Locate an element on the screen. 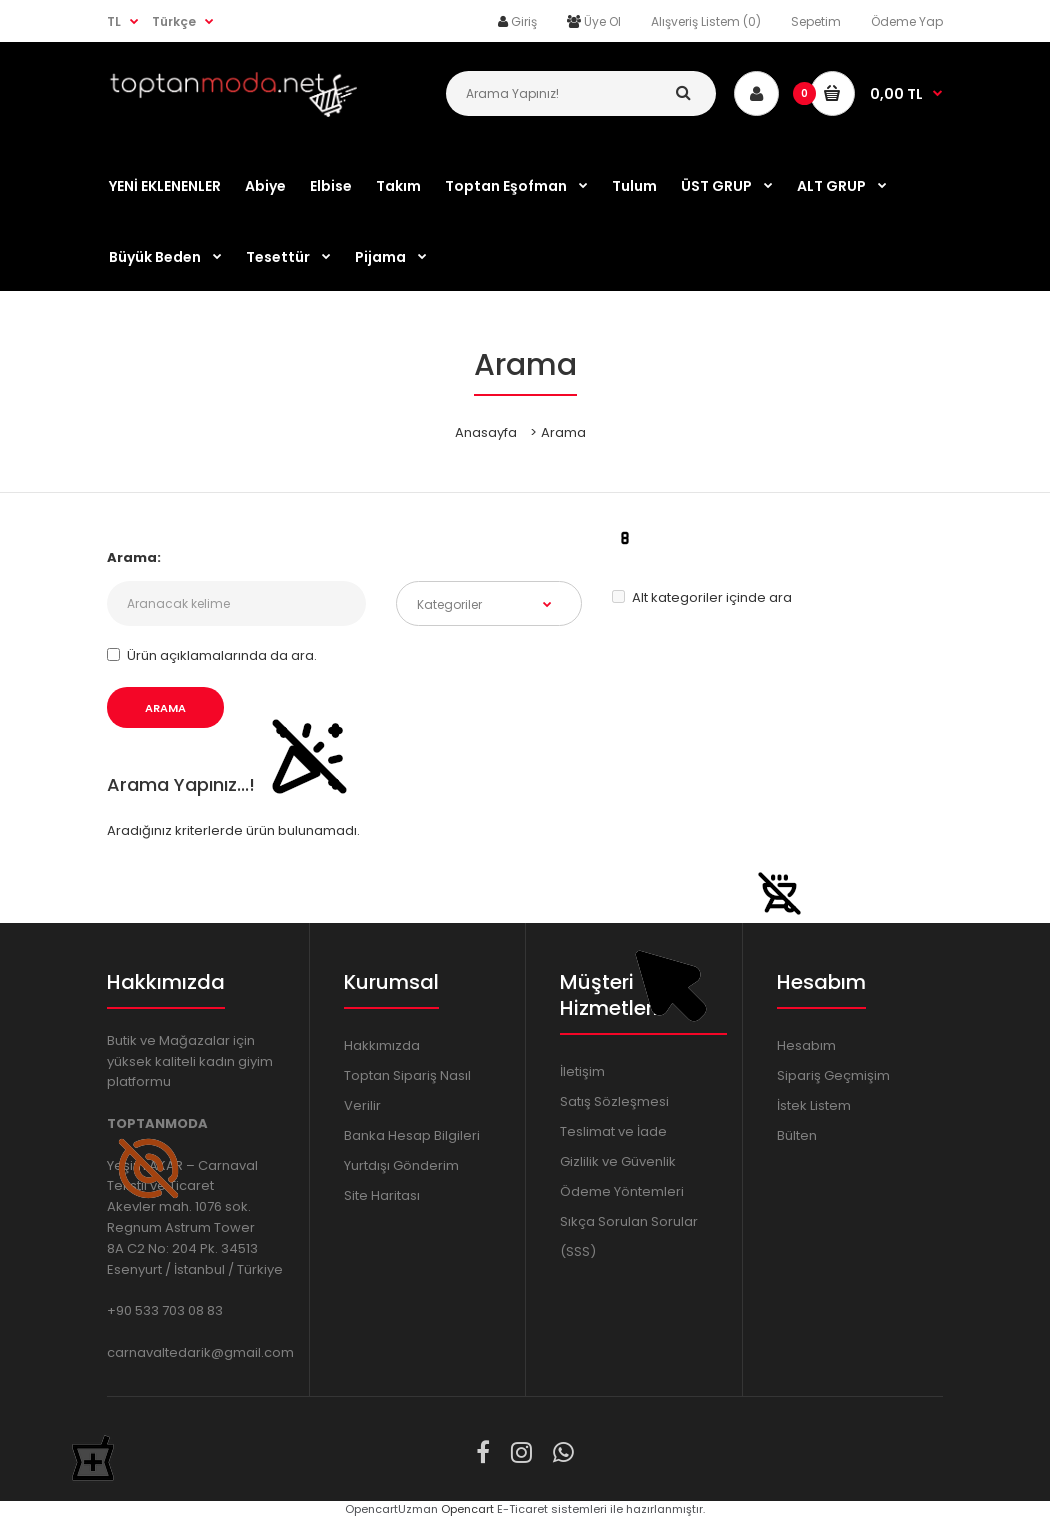 The image size is (1050, 1519). disable email or mention notifications is located at coordinates (148, 1168).